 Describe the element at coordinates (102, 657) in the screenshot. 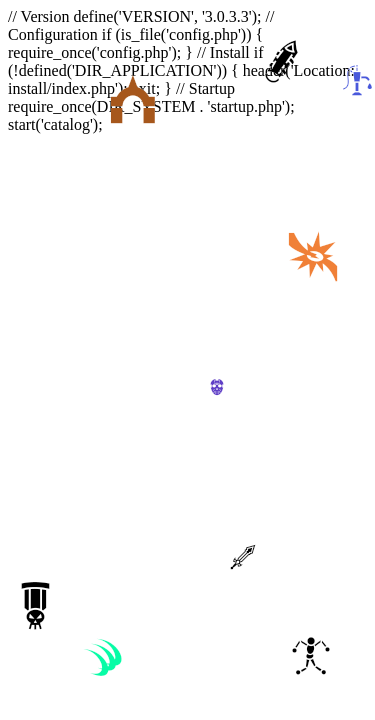

I see `attack or slash action in a game` at that location.